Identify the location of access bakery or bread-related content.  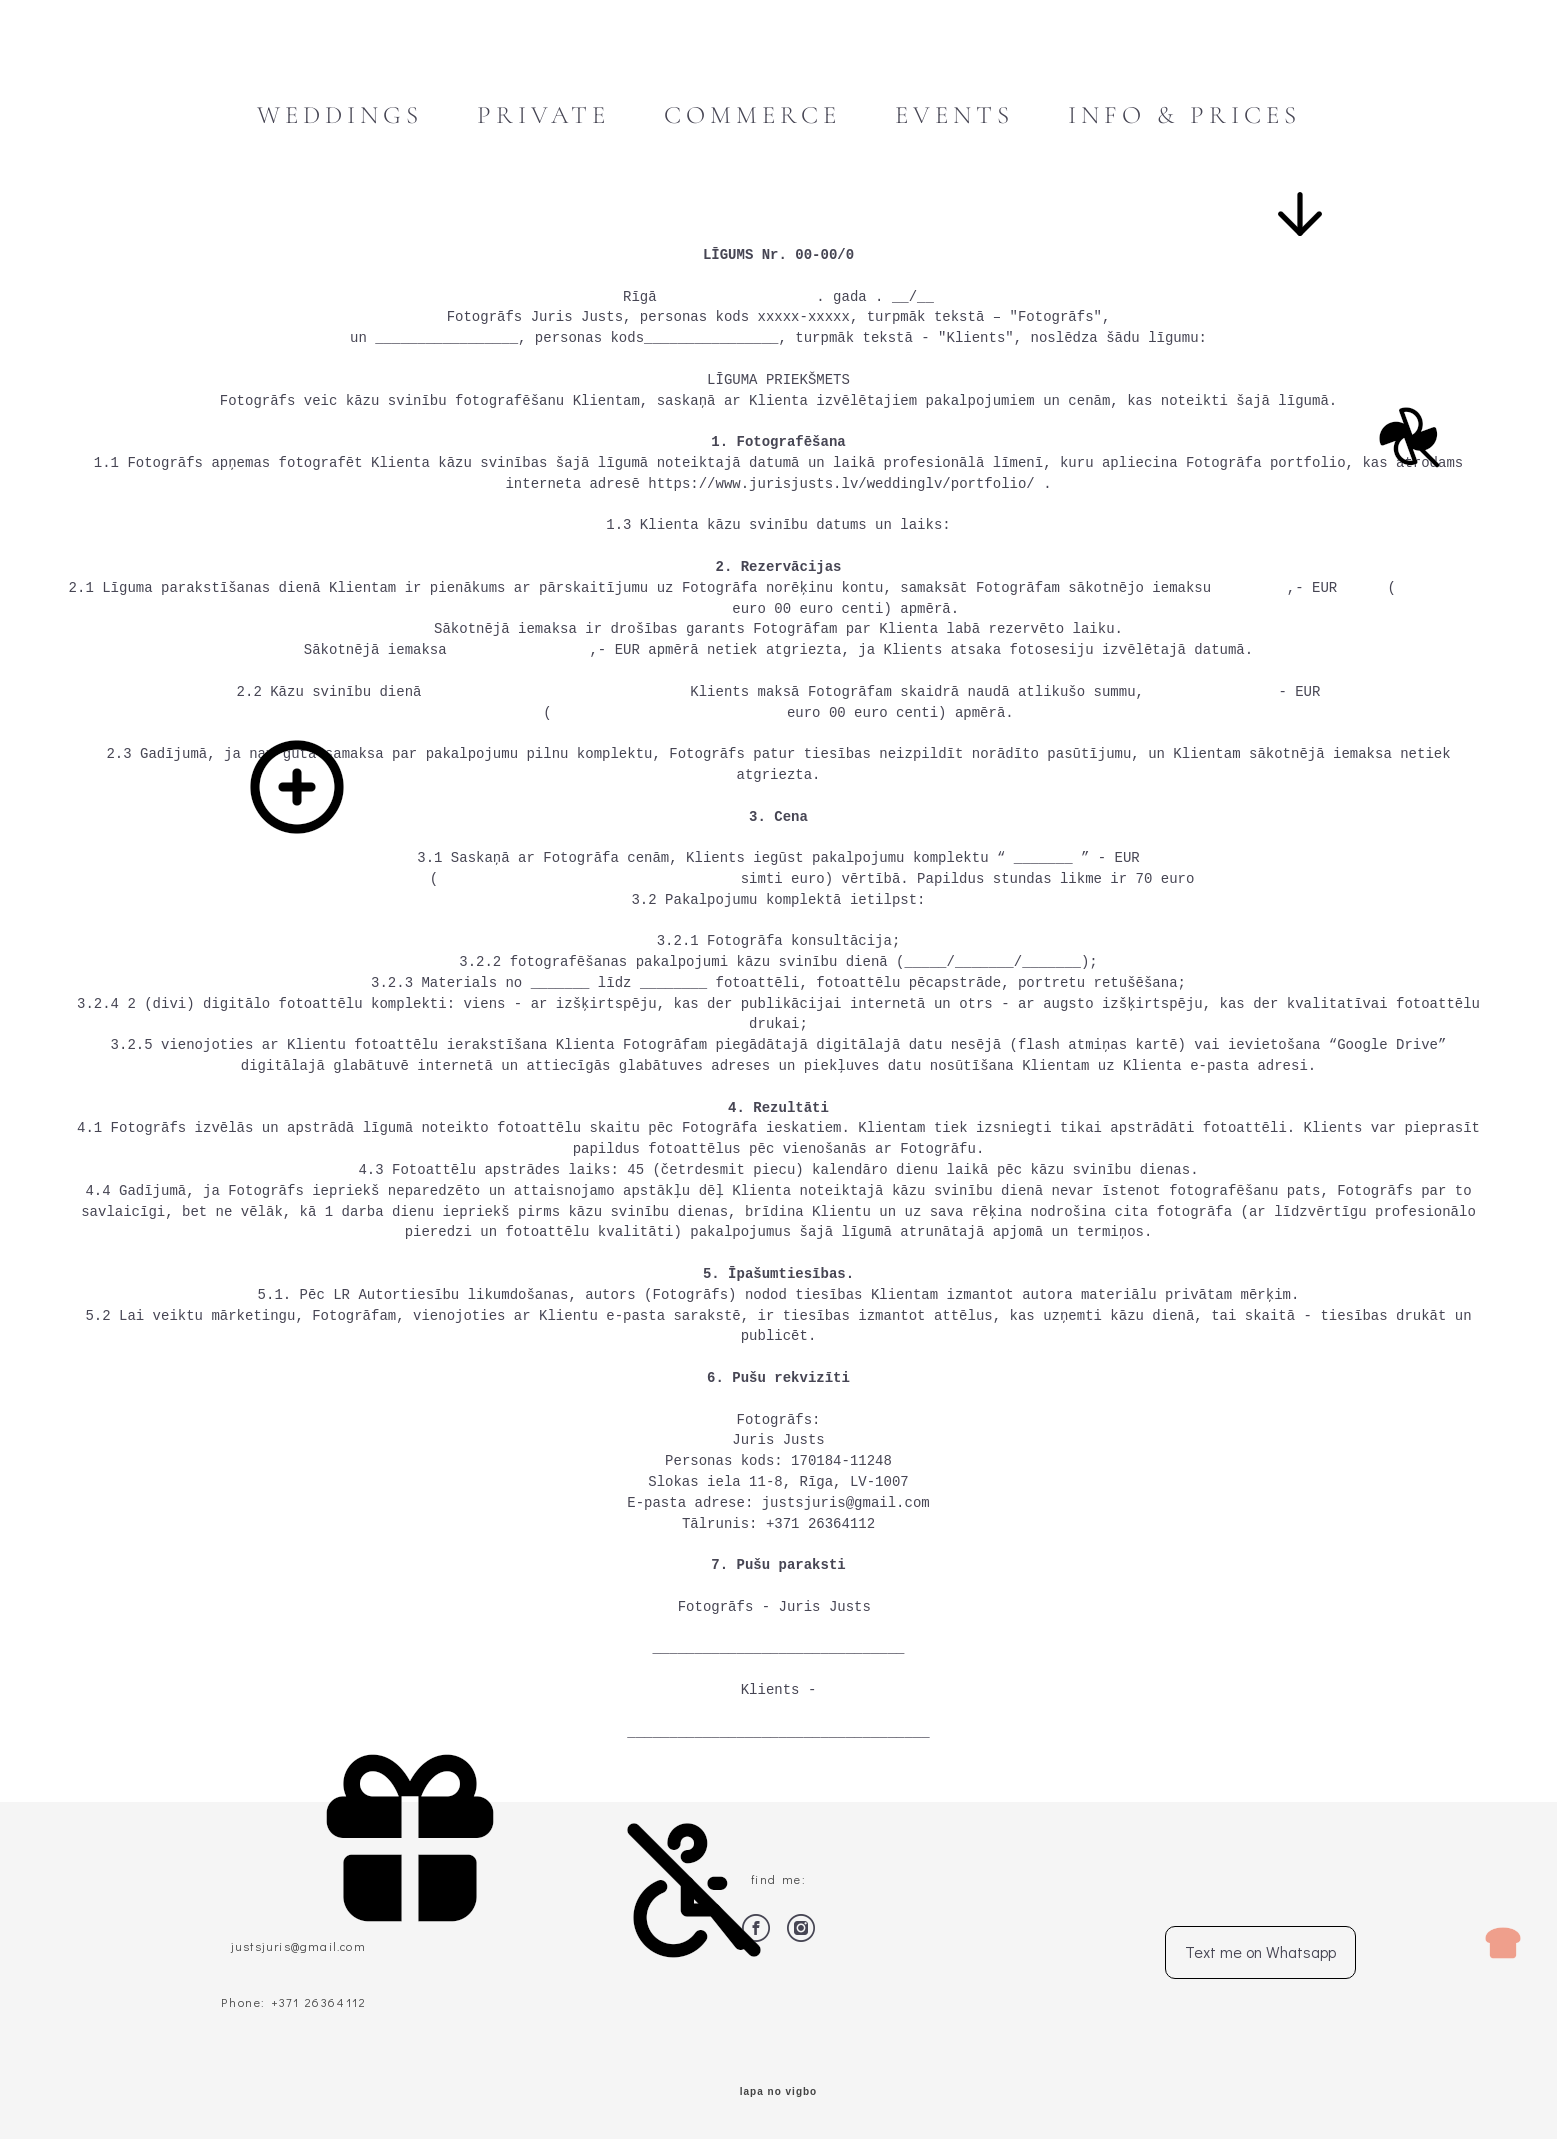
(1503, 1943).